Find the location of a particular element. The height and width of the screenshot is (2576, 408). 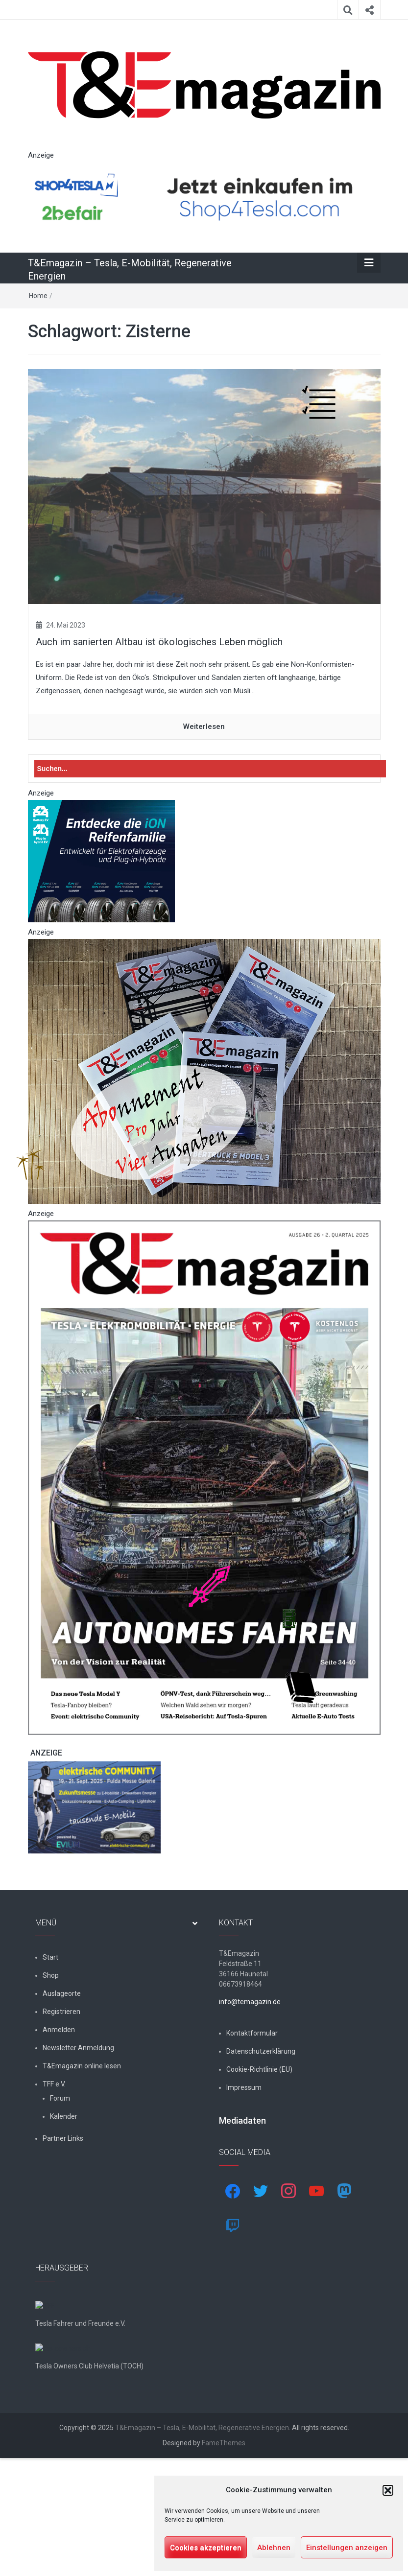

equip a legendary or rare weapon is located at coordinates (210, 1586).